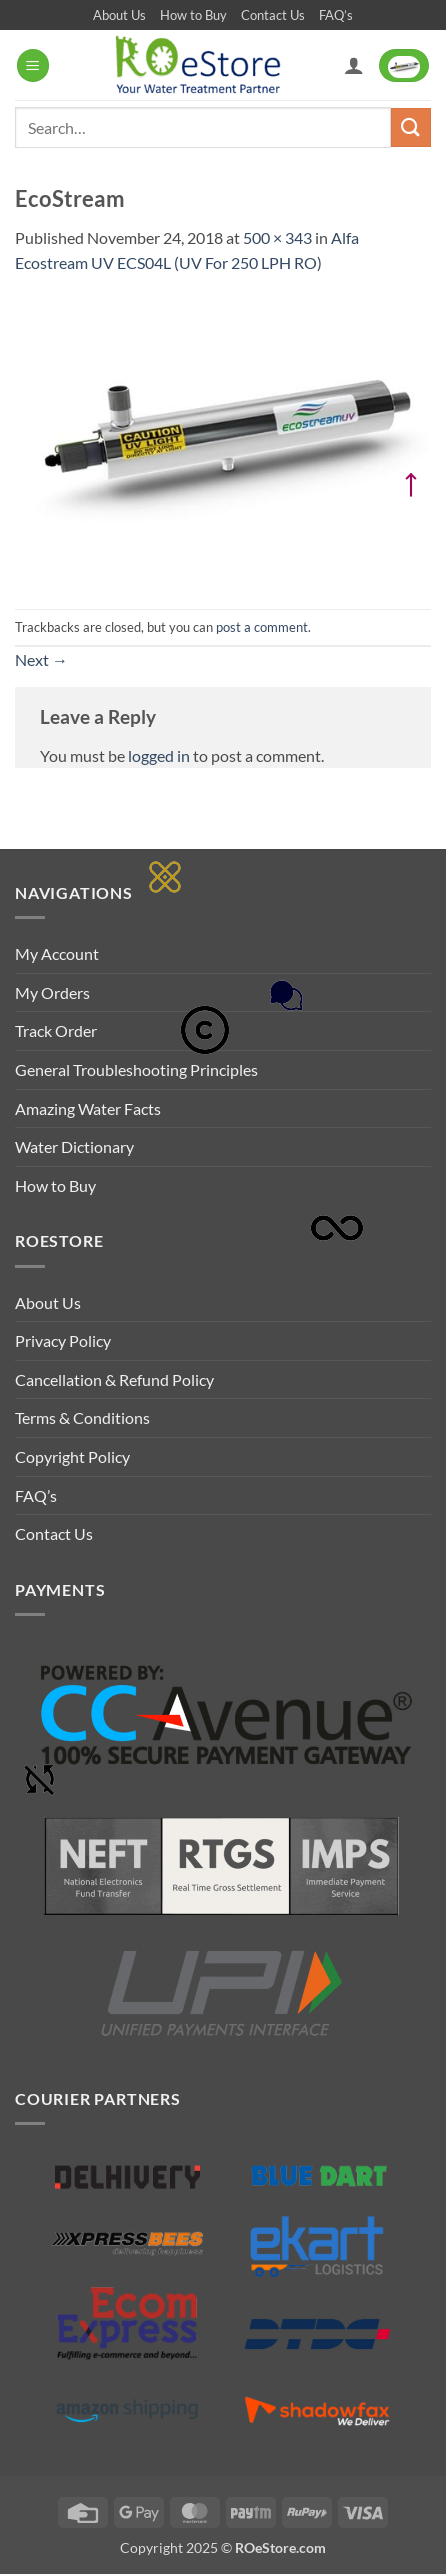 The image size is (446, 2574). I want to click on sync is currently disabled, so click(40, 1779).